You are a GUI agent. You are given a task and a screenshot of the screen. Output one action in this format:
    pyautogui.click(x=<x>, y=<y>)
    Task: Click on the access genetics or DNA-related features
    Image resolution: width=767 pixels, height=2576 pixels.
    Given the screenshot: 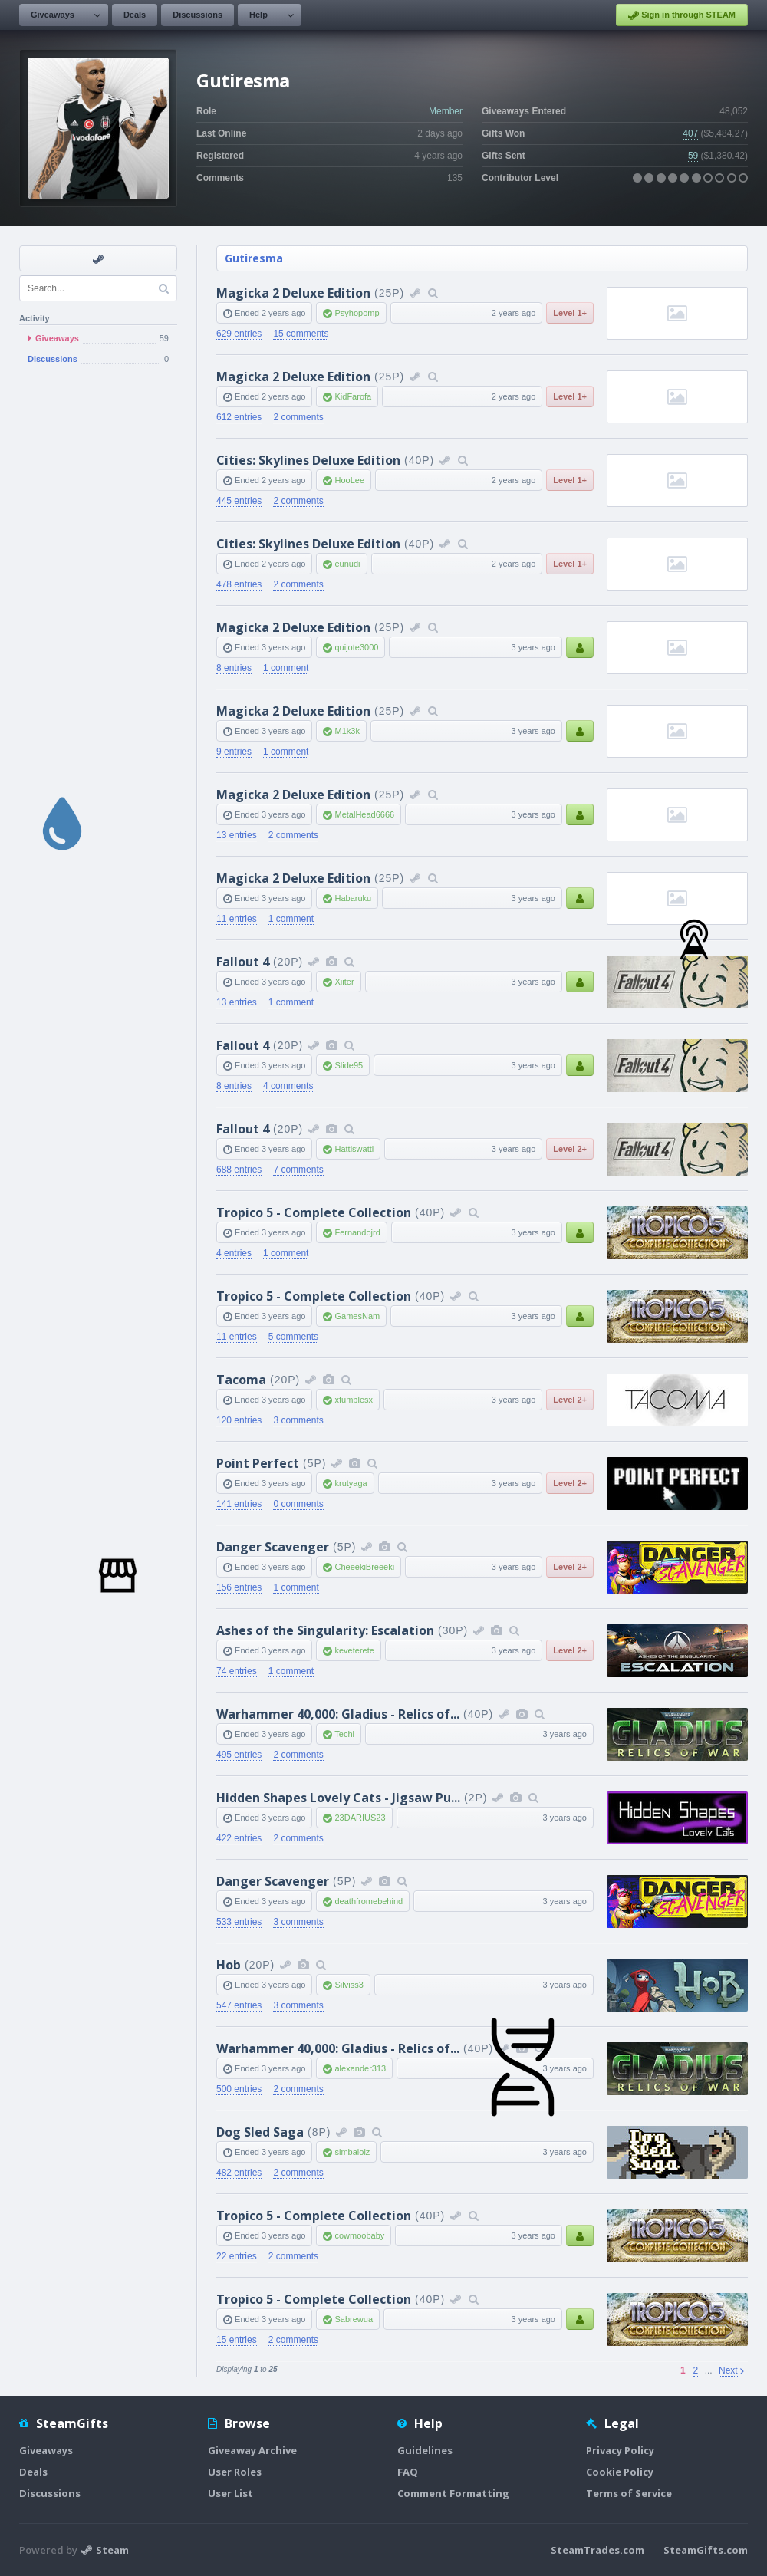 What is the action you would take?
    pyautogui.click(x=522, y=2067)
    